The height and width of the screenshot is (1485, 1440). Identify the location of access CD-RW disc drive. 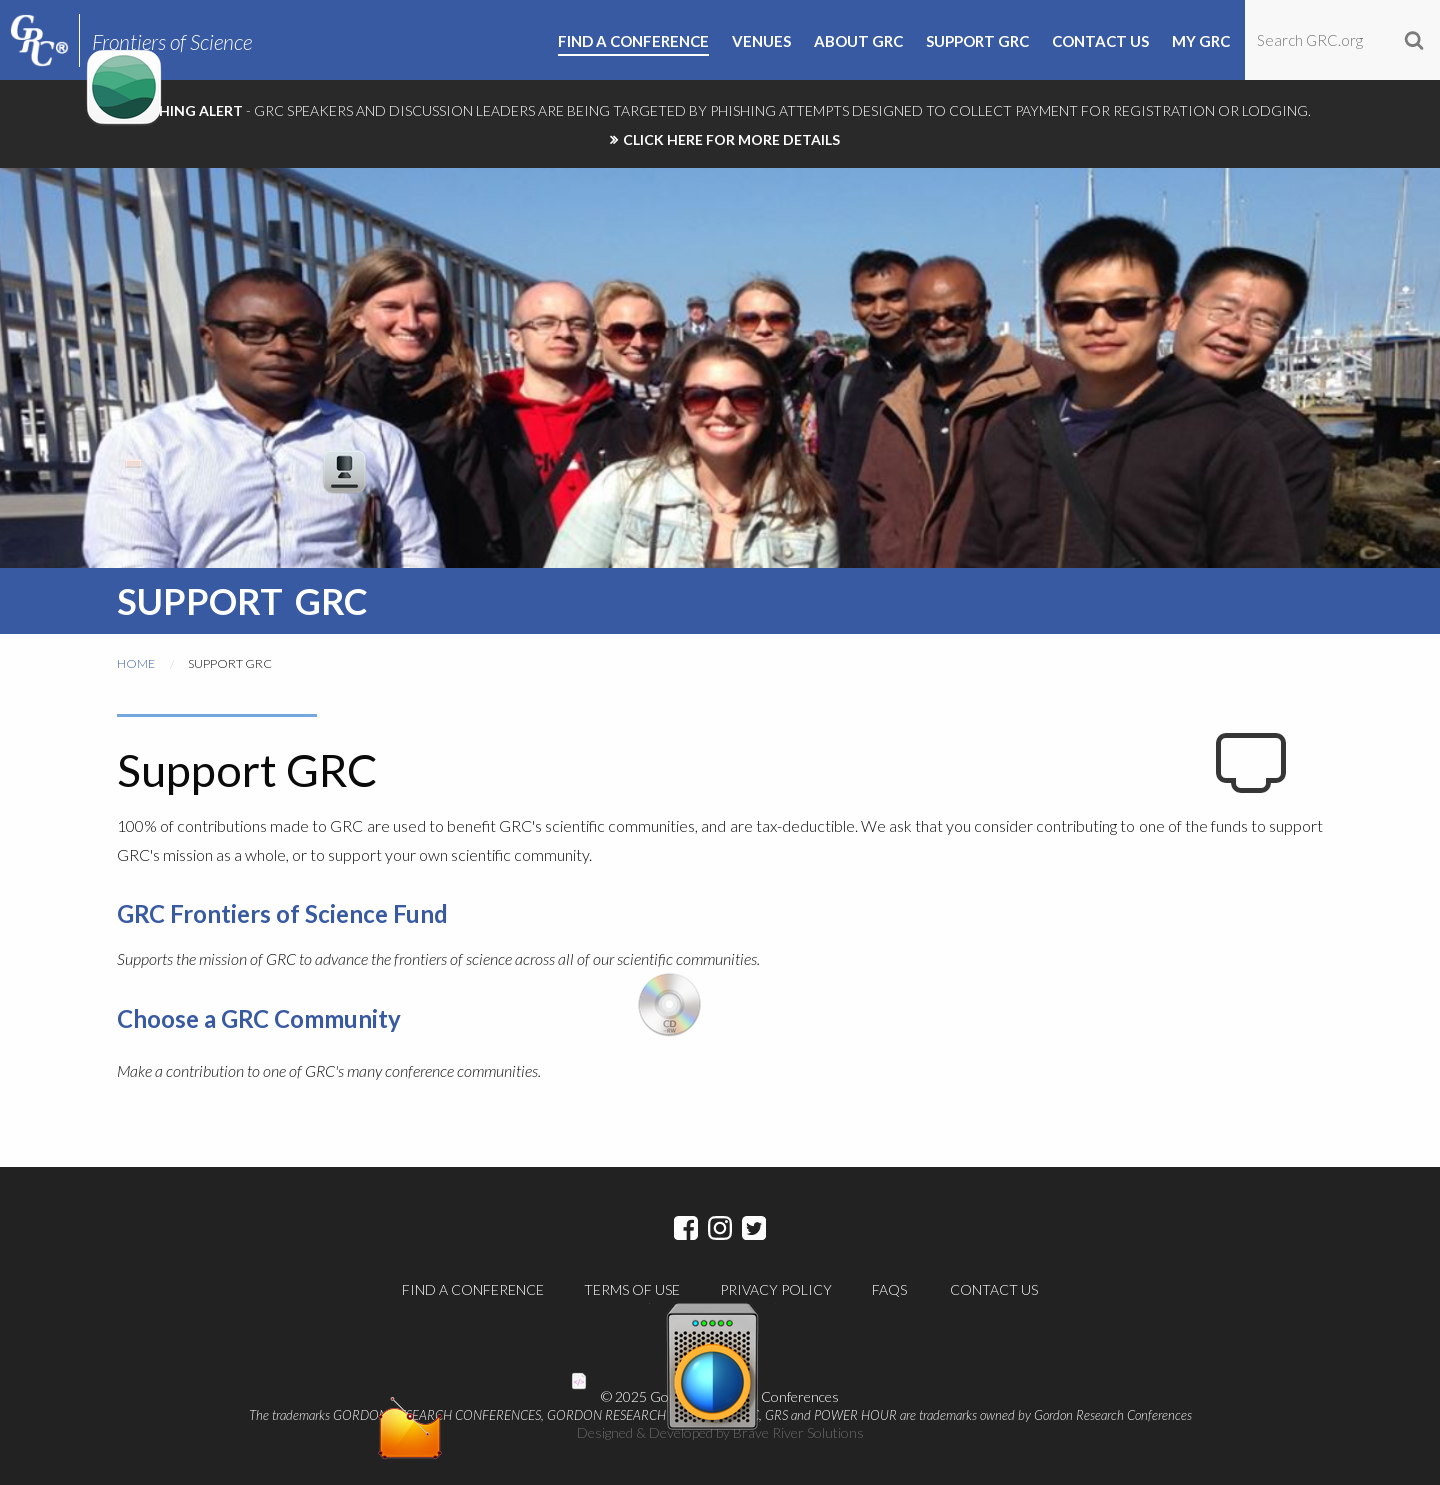
(669, 1005).